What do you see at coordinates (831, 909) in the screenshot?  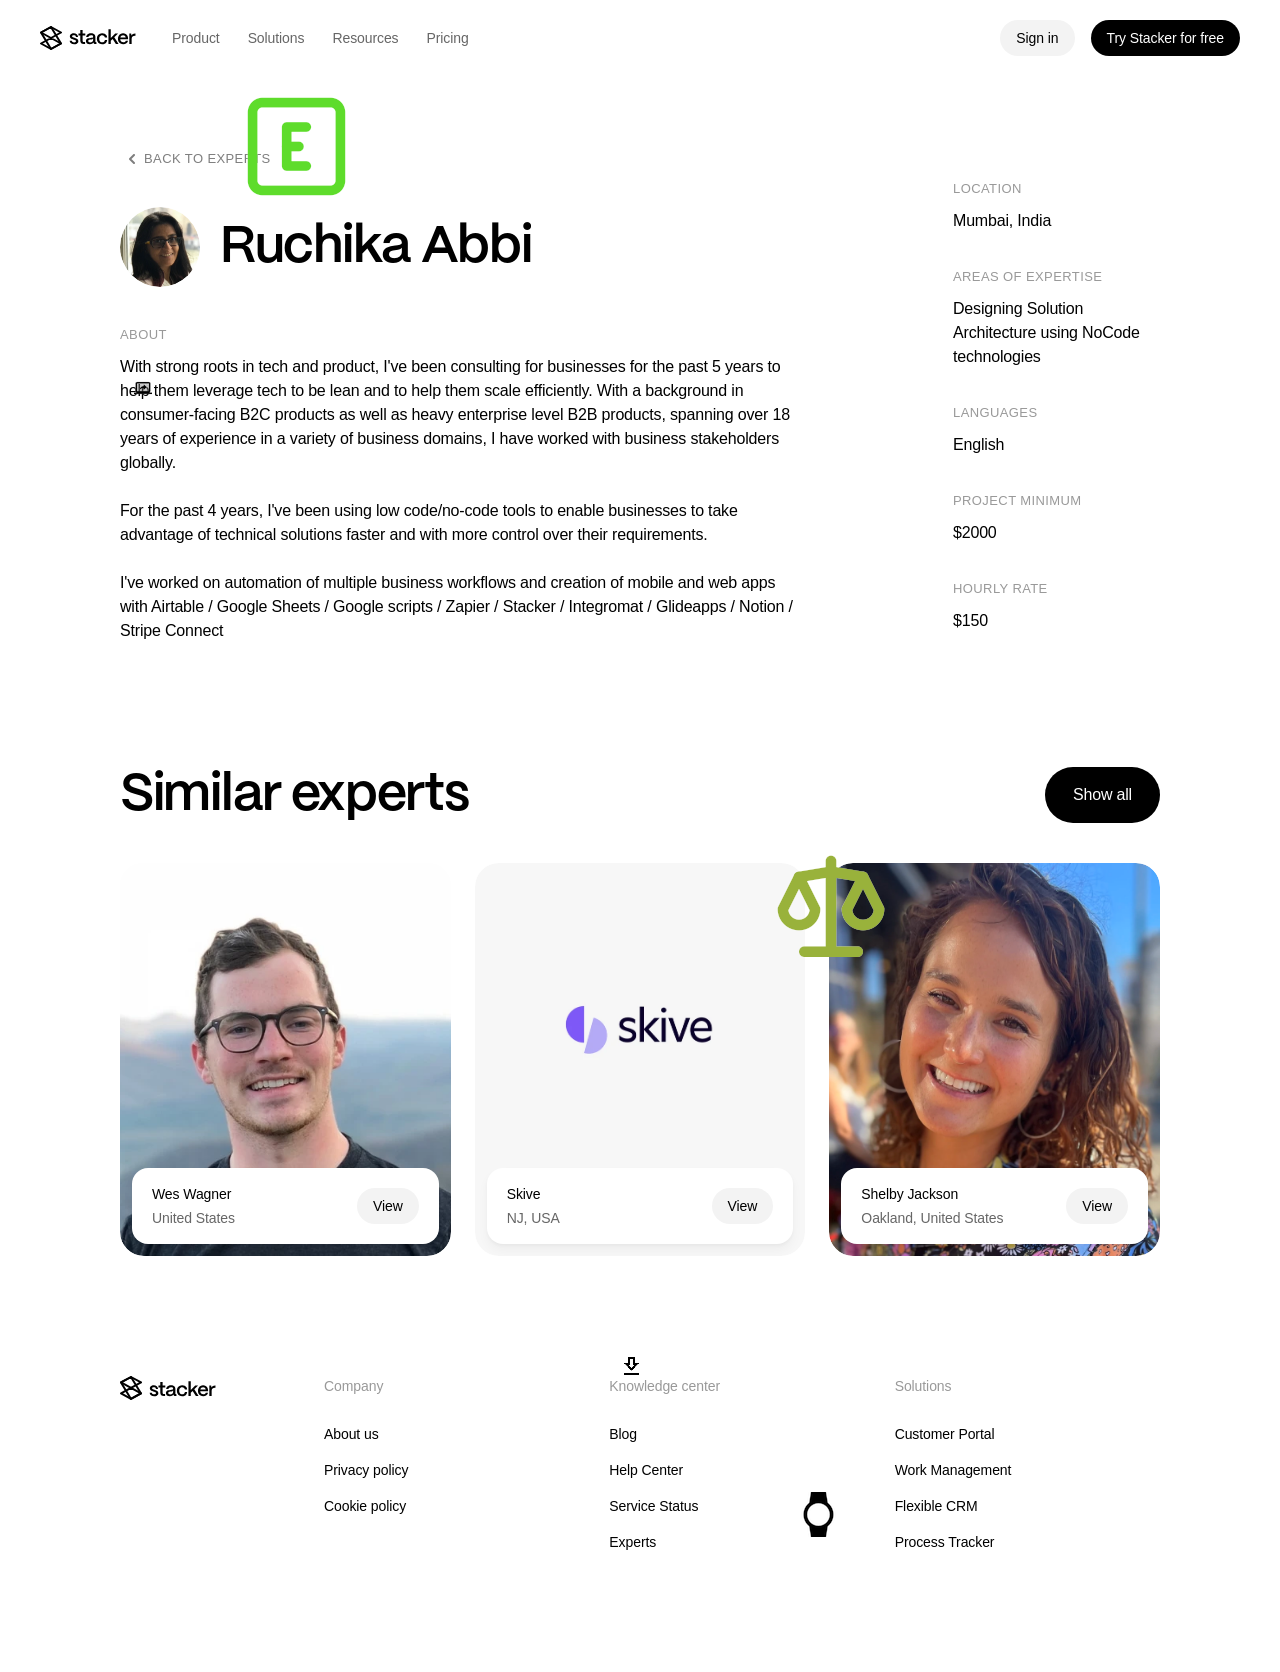 I see `access comparison or weighing features` at bounding box center [831, 909].